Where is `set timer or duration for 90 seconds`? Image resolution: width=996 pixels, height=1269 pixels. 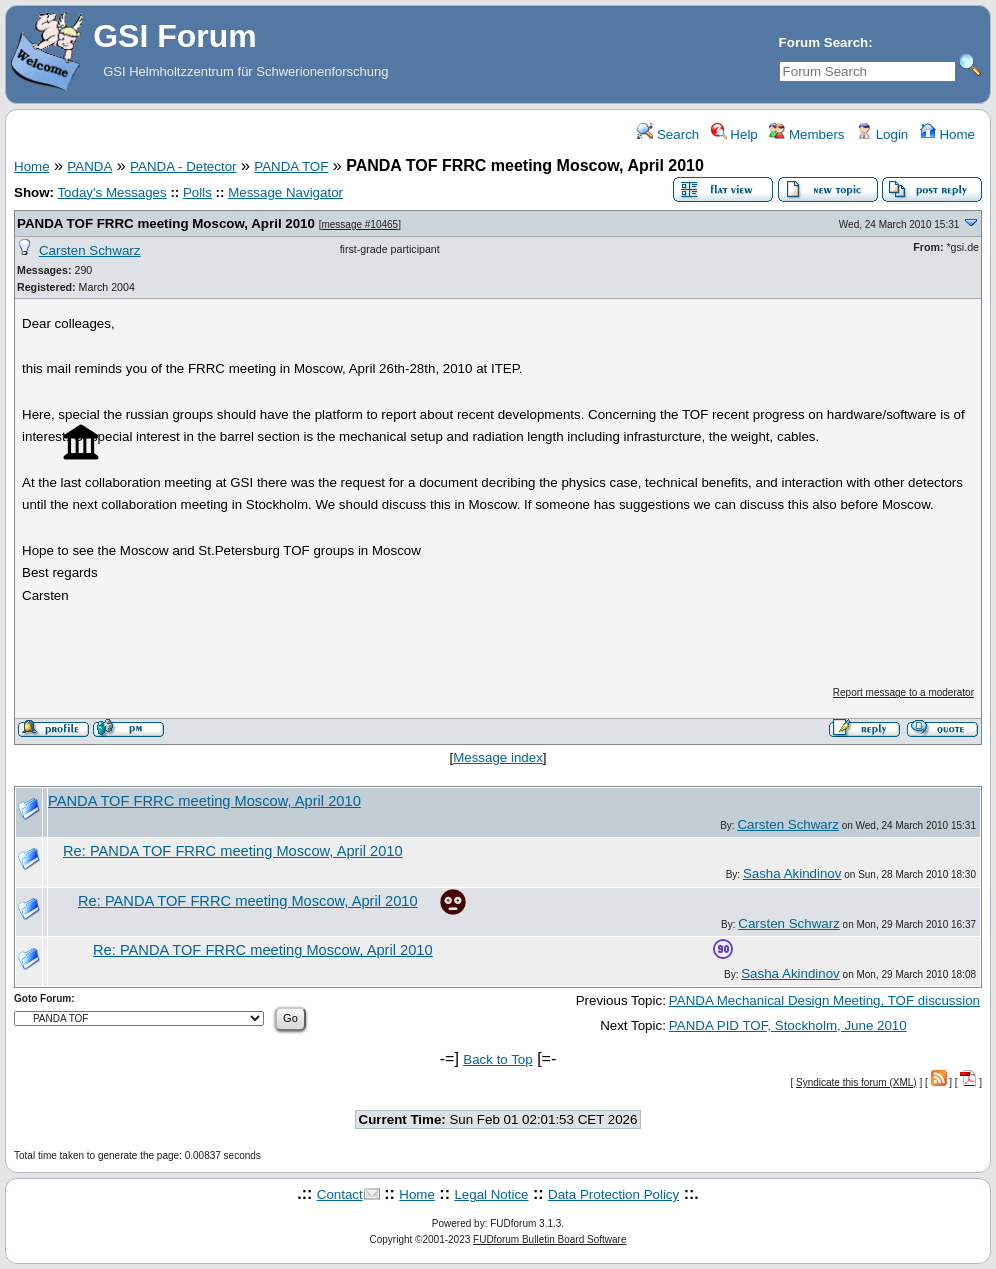
set timer or duration for 90 seconds is located at coordinates (723, 949).